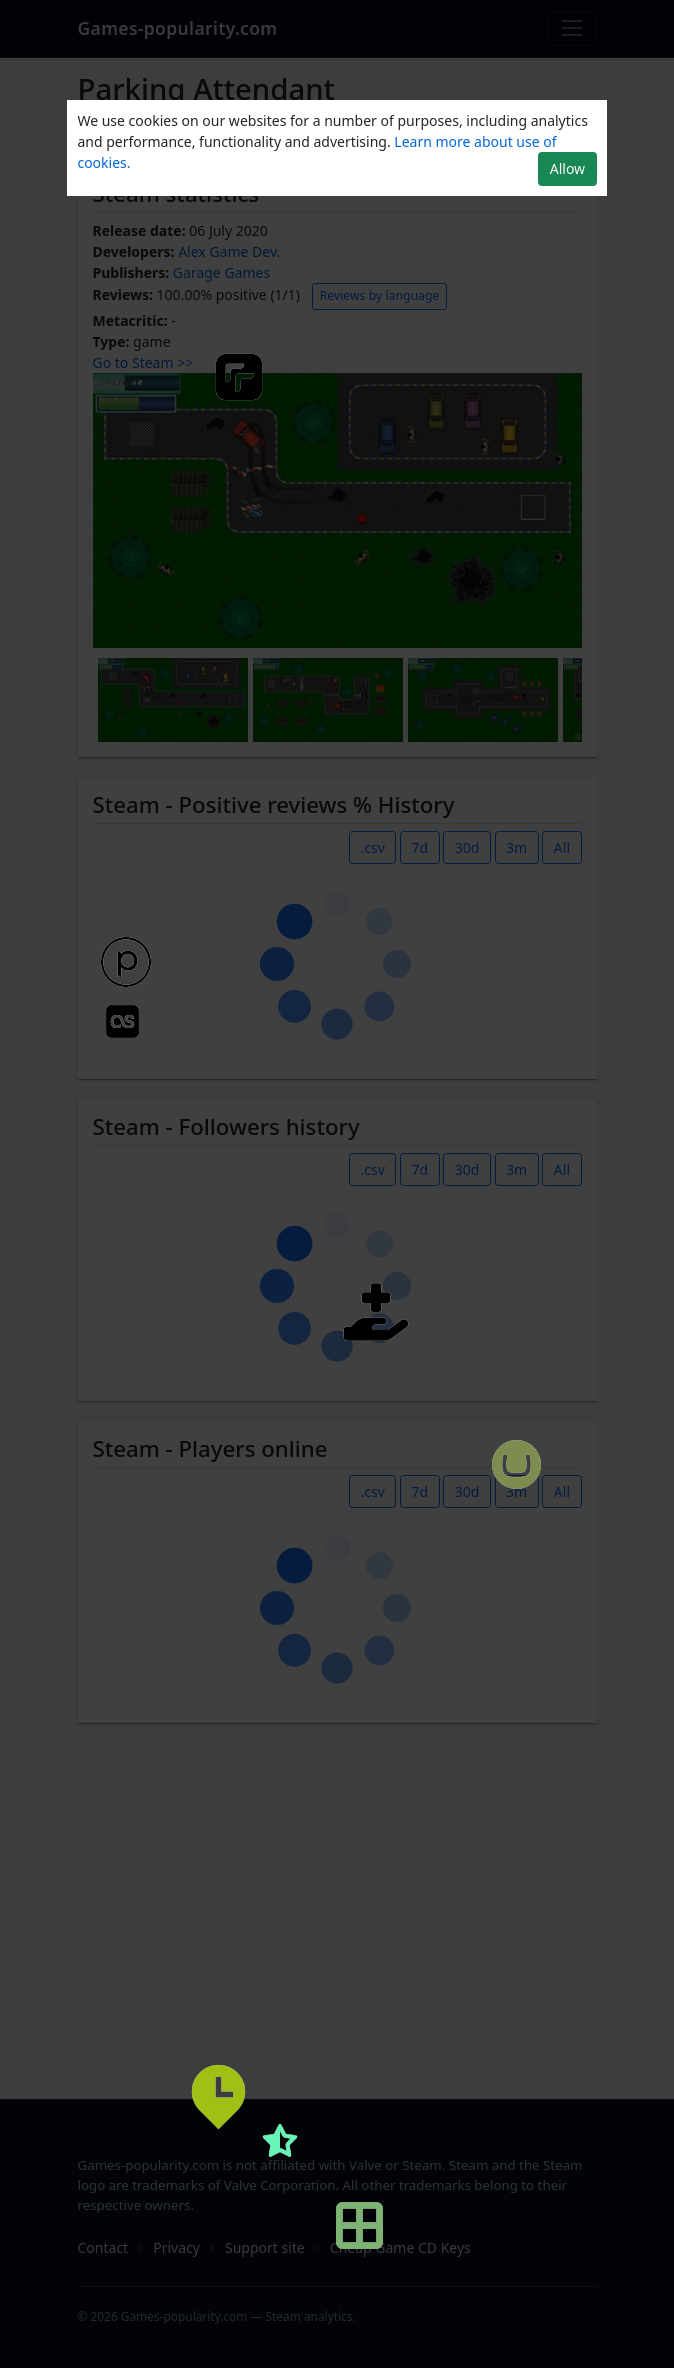 This screenshot has height=2368, width=674. Describe the element at coordinates (122, 1021) in the screenshot. I see `open Last.fm profile or music scrobbling` at that location.